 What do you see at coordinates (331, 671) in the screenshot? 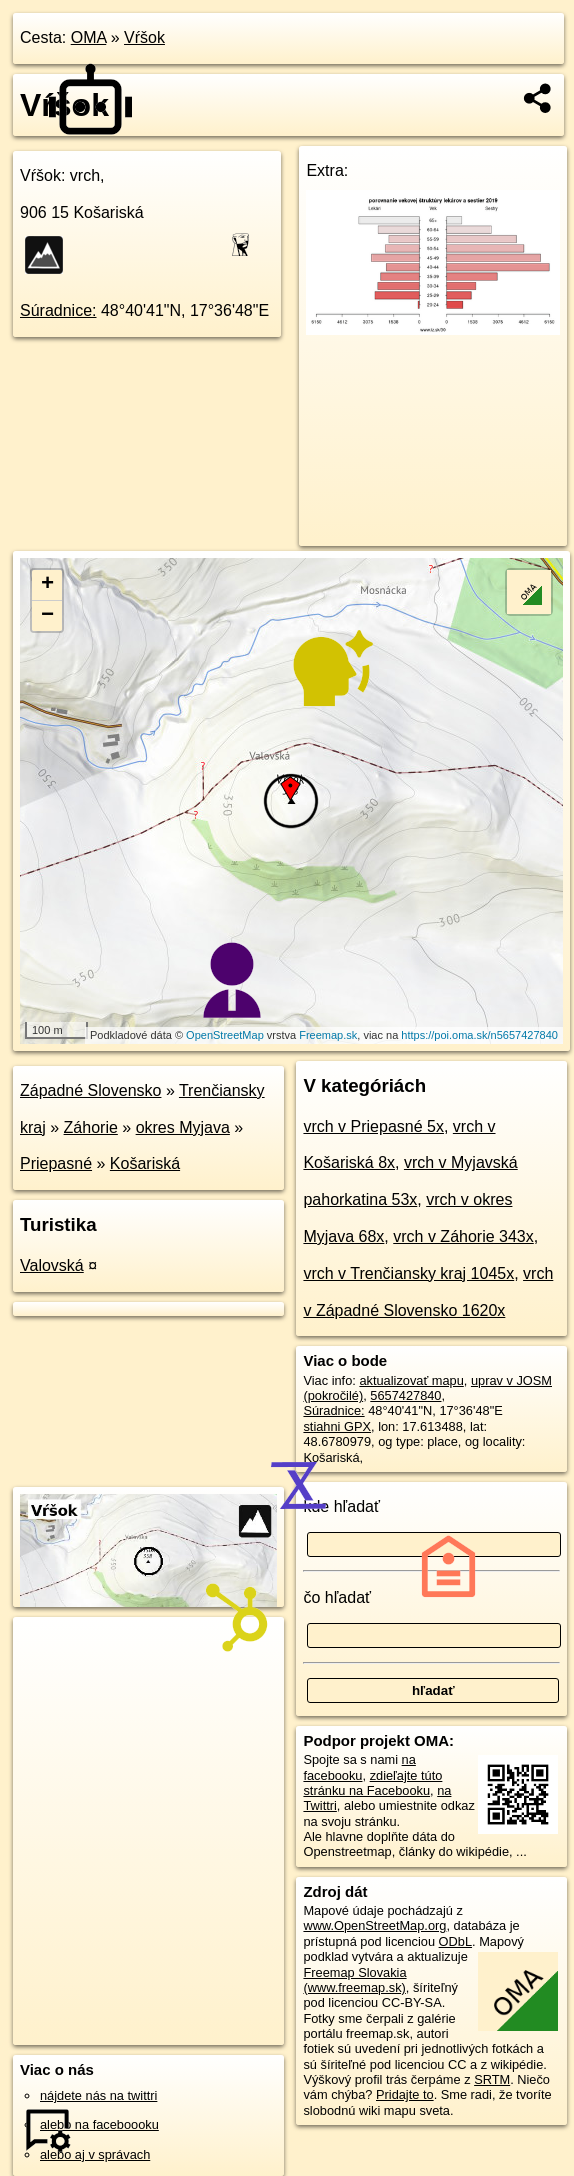
I see `access speak ai voice assistant` at bounding box center [331, 671].